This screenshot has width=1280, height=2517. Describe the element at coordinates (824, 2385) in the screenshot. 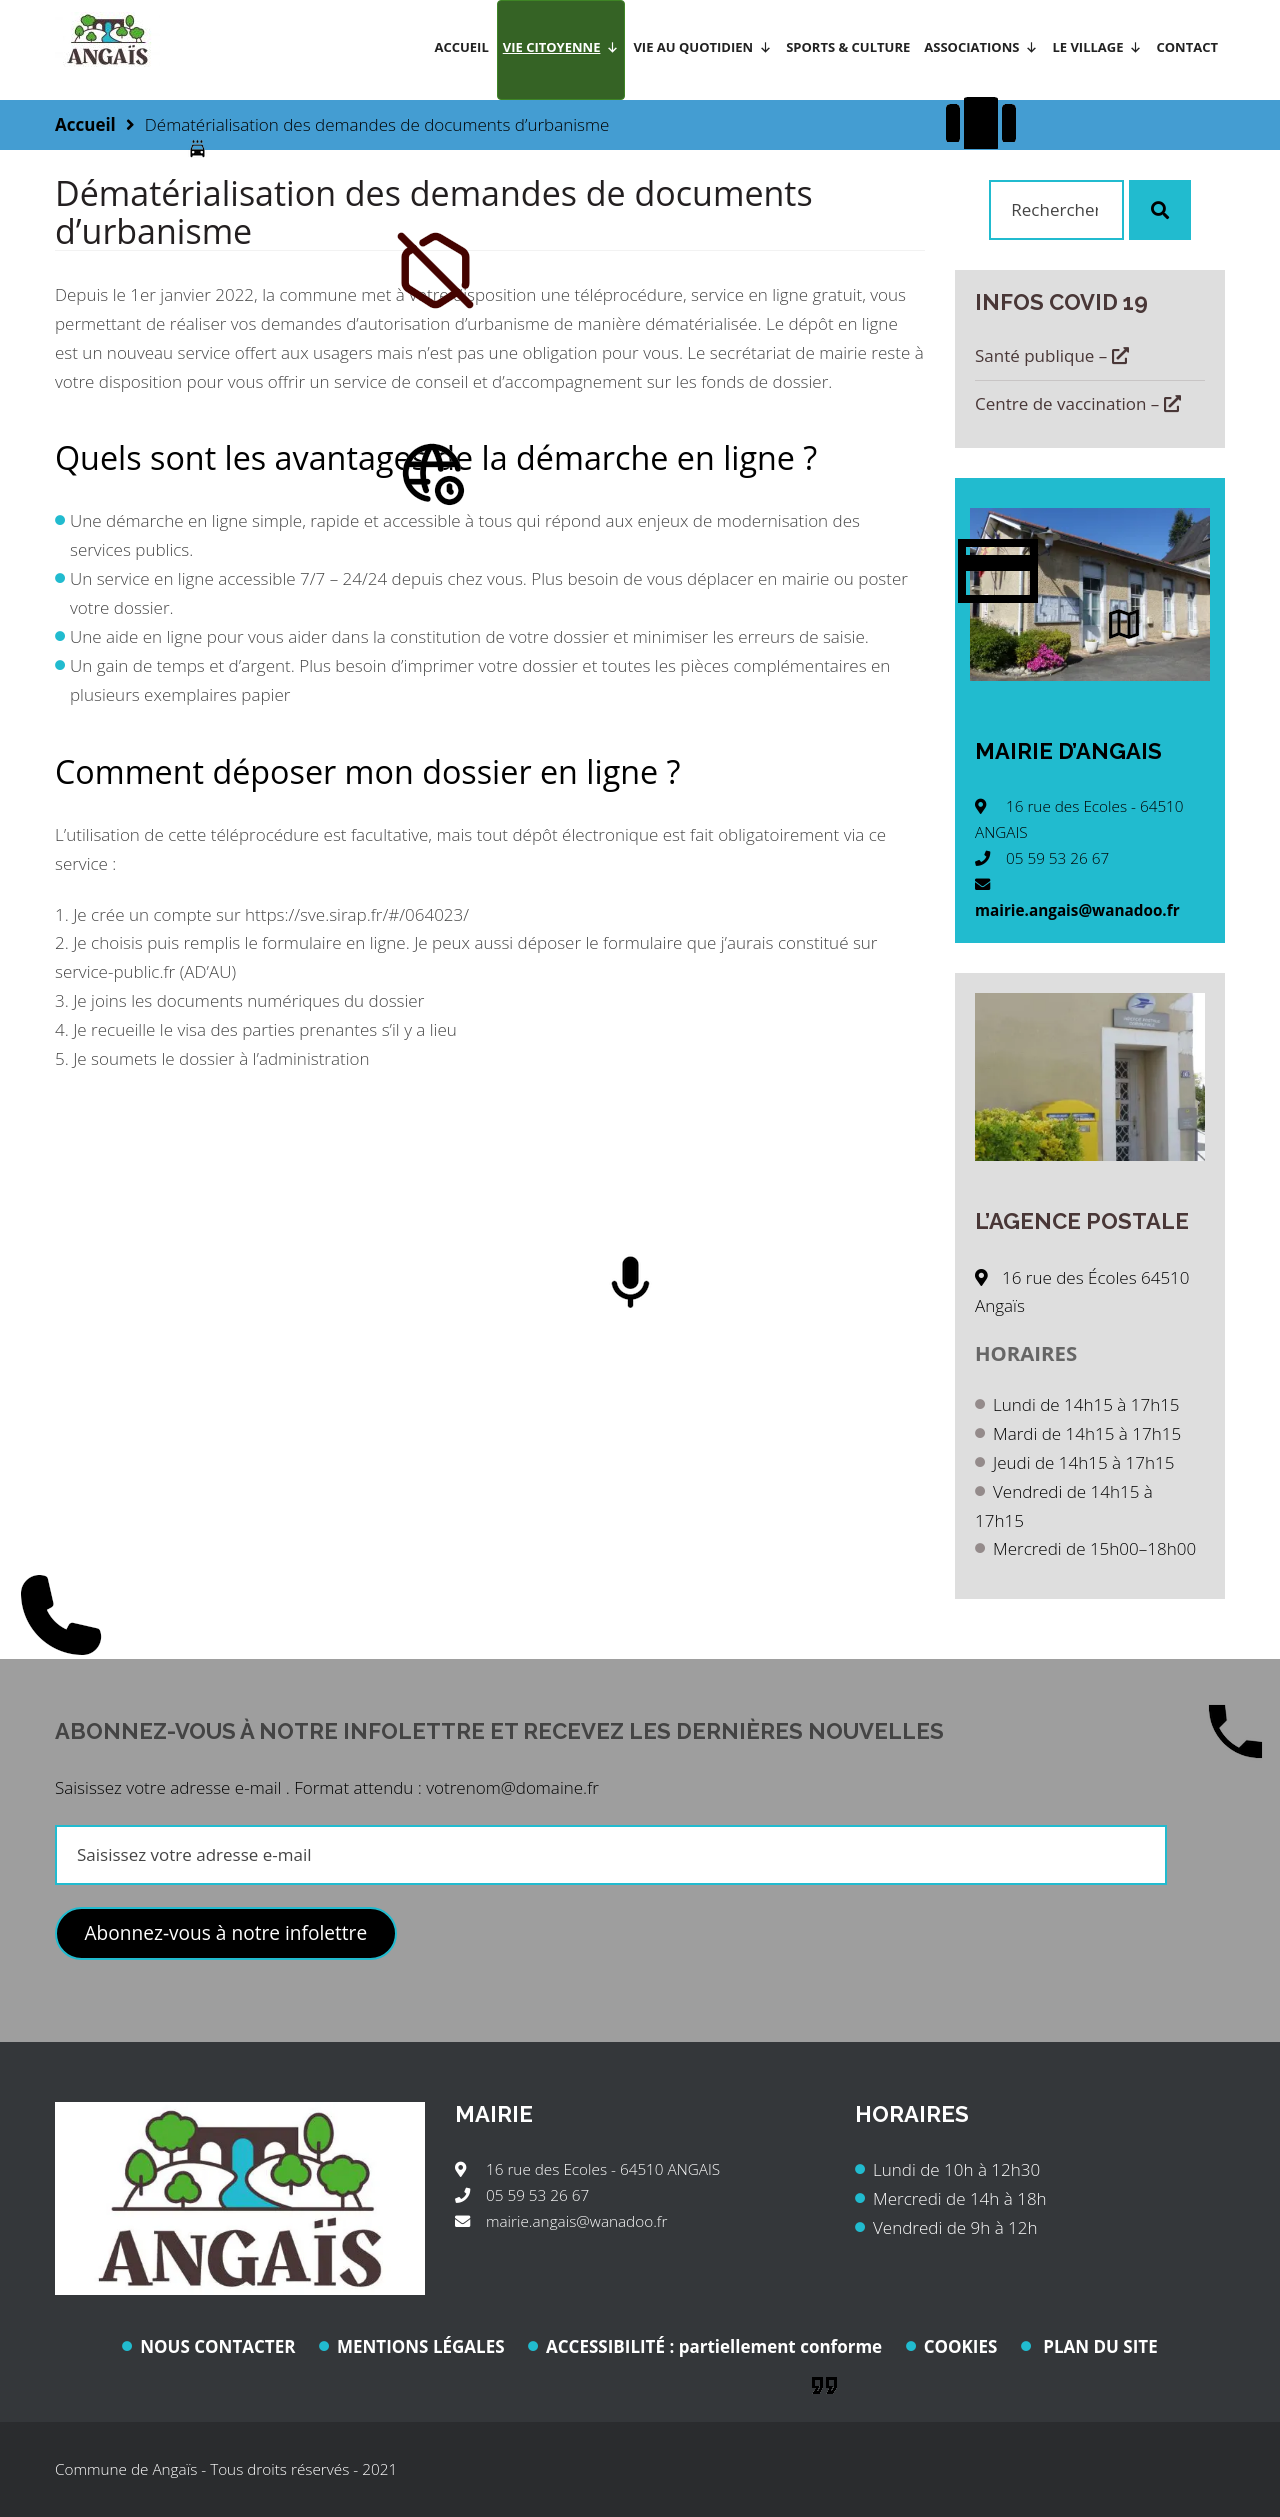

I see `insert a block quote` at that location.